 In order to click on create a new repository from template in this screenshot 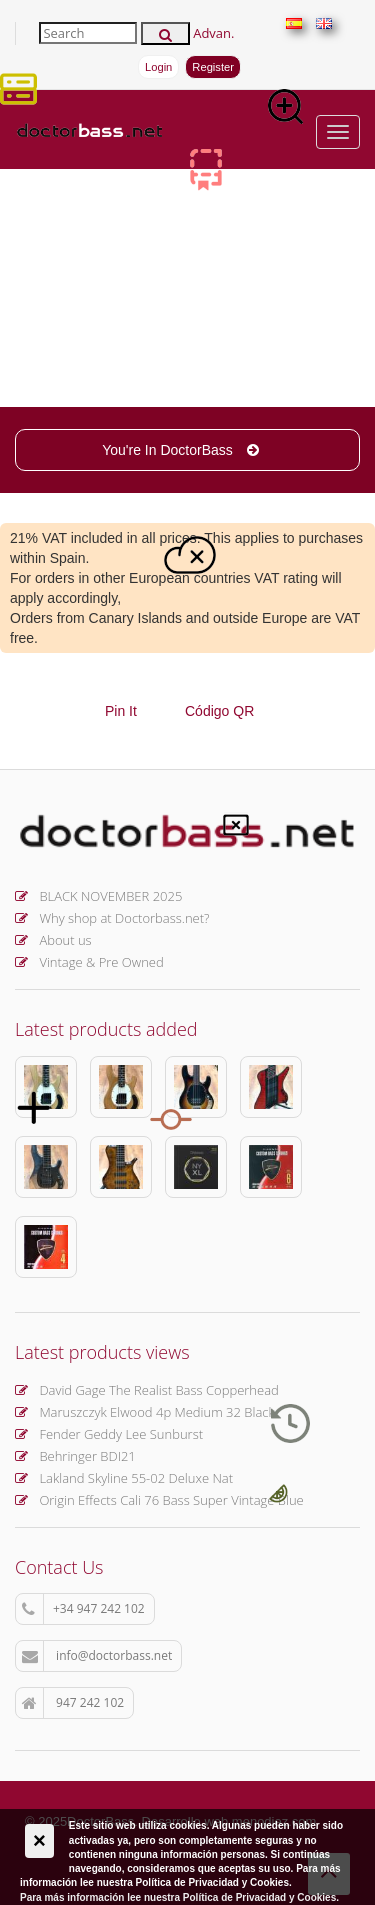, I will do `click(206, 170)`.